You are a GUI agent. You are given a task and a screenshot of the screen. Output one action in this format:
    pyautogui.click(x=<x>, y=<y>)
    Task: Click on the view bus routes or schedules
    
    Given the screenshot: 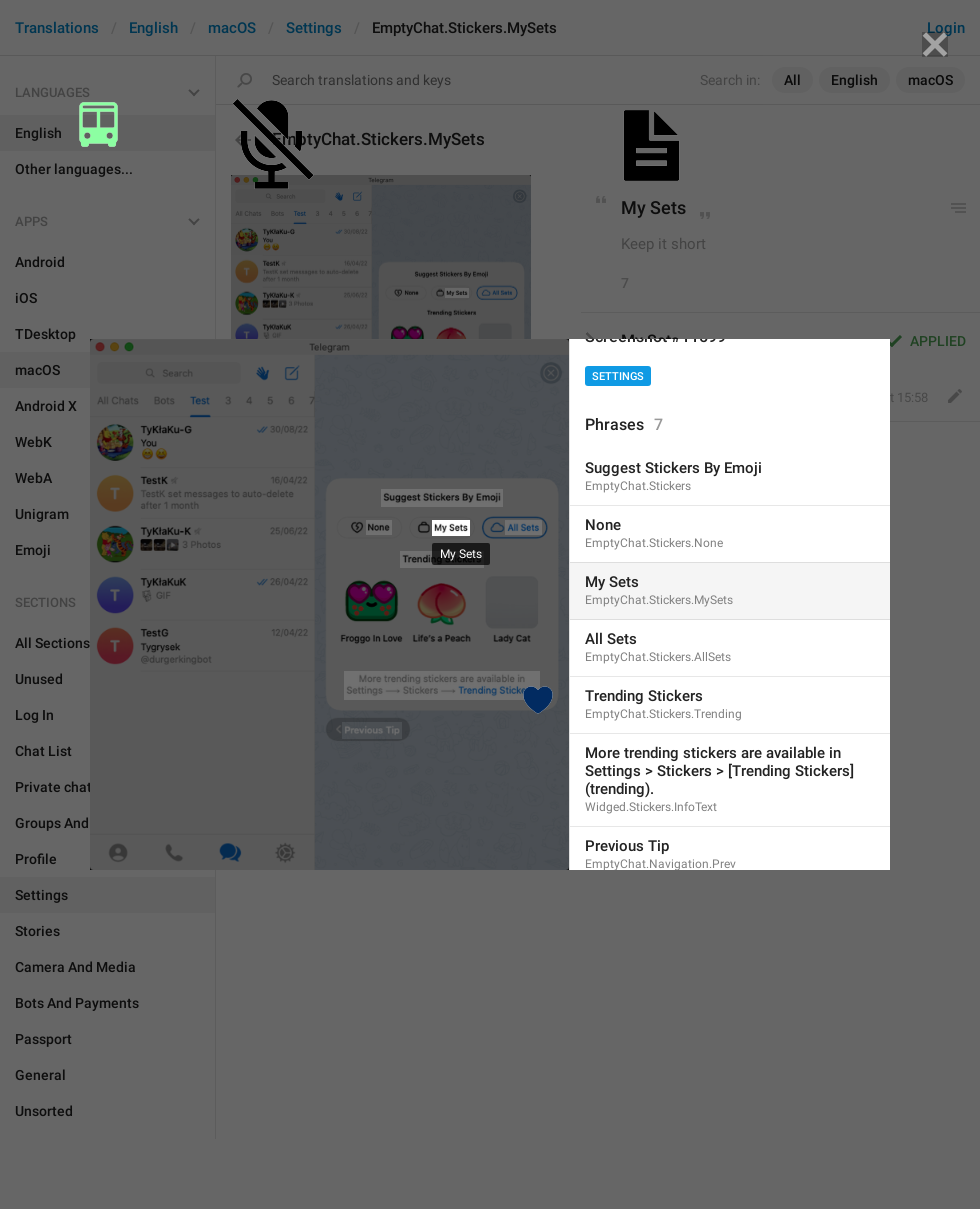 What is the action you would take?
    pyautogui.click(x=98, y=124)
    